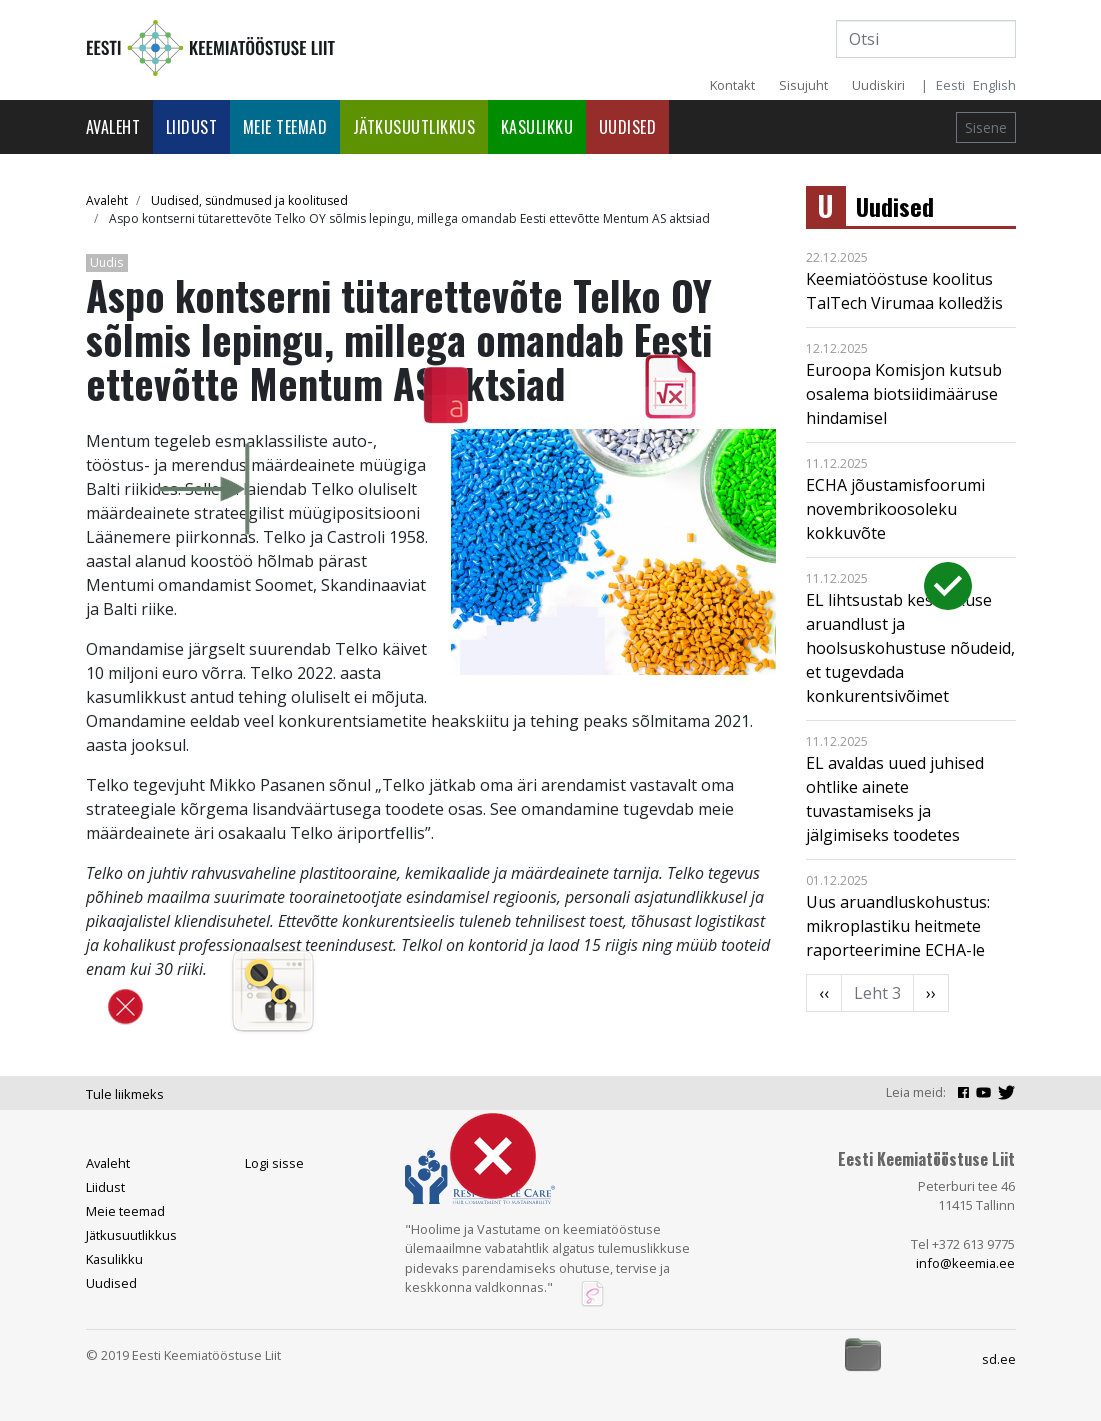 The height and width of the screenshot is (1421, 1101). I want to click on open the dictionary app, so click(446, 395).